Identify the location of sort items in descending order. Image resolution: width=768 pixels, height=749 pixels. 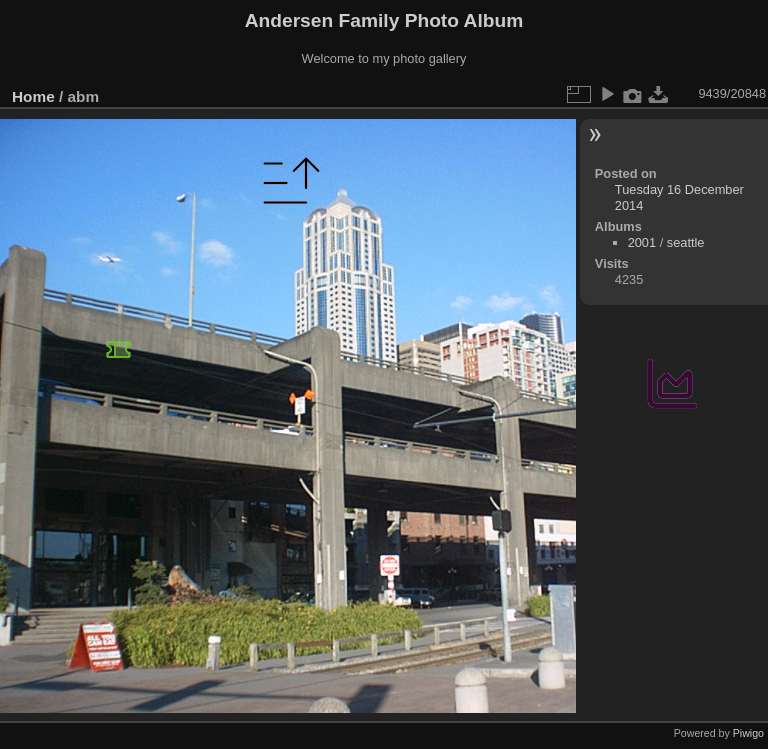
(289, 183).